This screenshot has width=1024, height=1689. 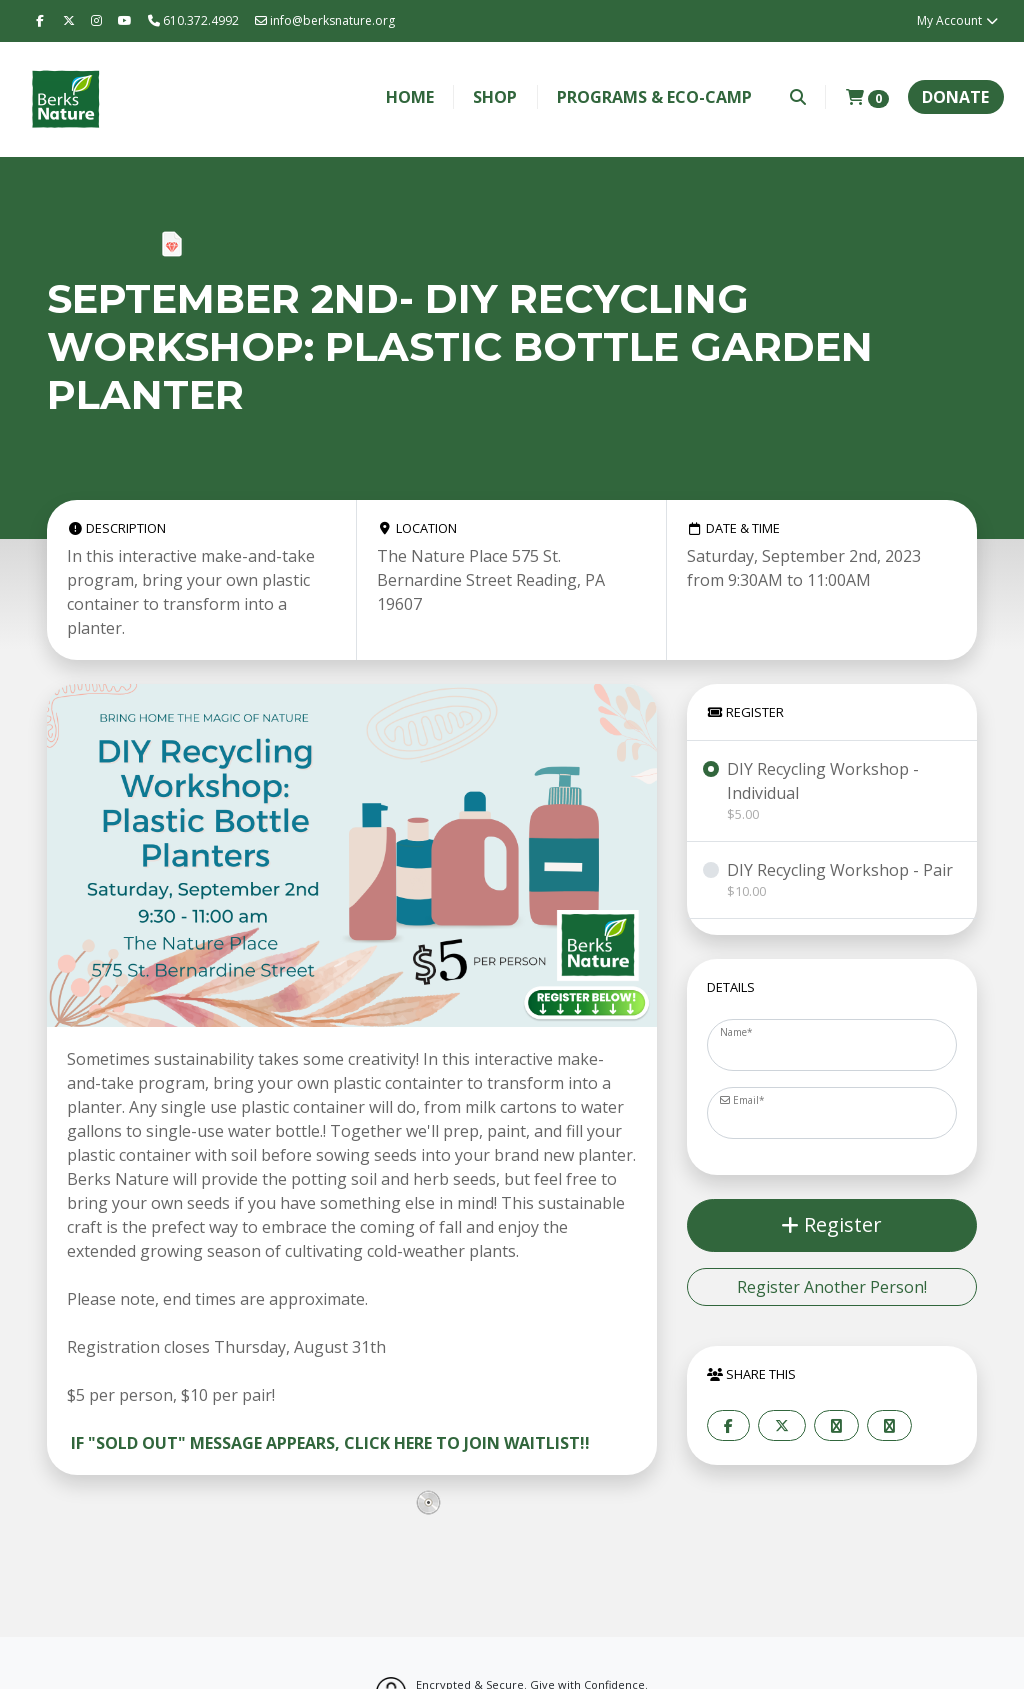 What do you see at coordinates (172, 244) in the screenshot?
I see `ruby programming language source file` at bounding box center [172, 244].